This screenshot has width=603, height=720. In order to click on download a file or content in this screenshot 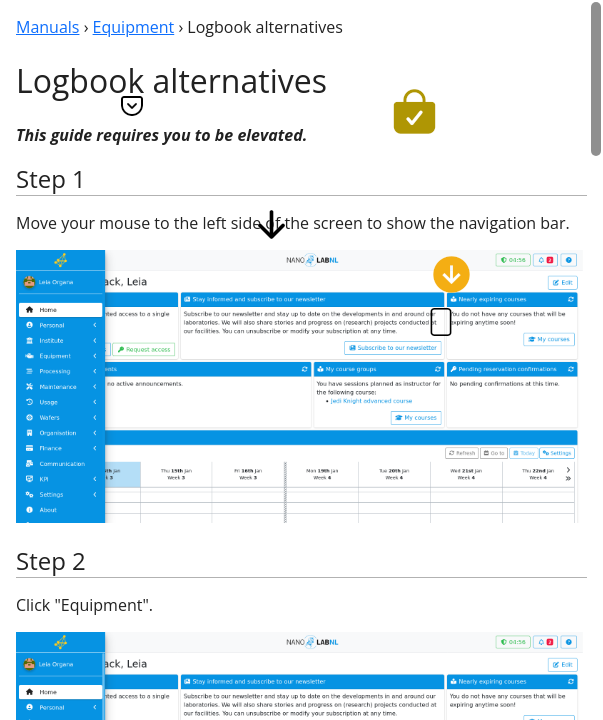, I will do `click(451, 274)`.